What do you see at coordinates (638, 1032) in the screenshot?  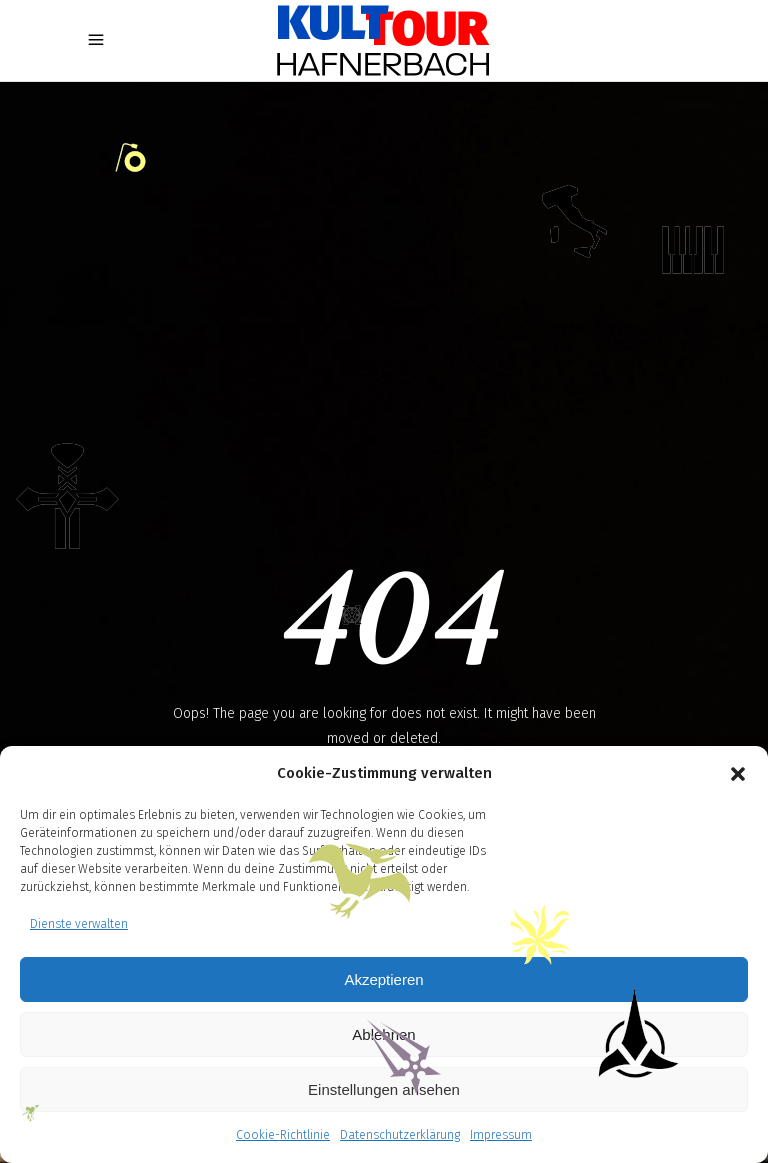 I see `klingon empire emblem from star trek` at bounding box center [638, 1032].